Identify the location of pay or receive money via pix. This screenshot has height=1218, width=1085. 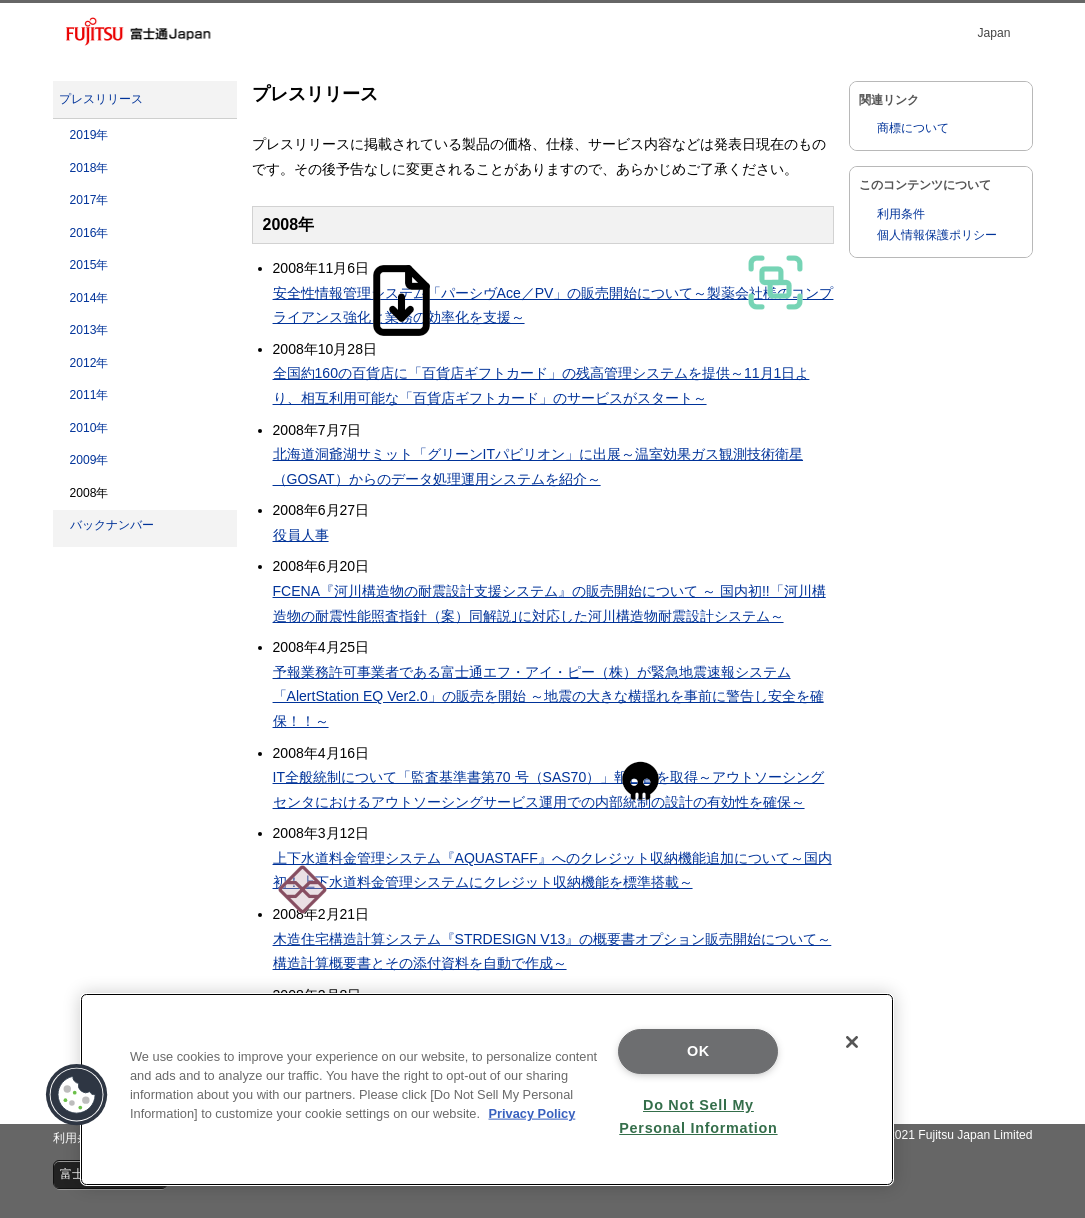
(302, 889).